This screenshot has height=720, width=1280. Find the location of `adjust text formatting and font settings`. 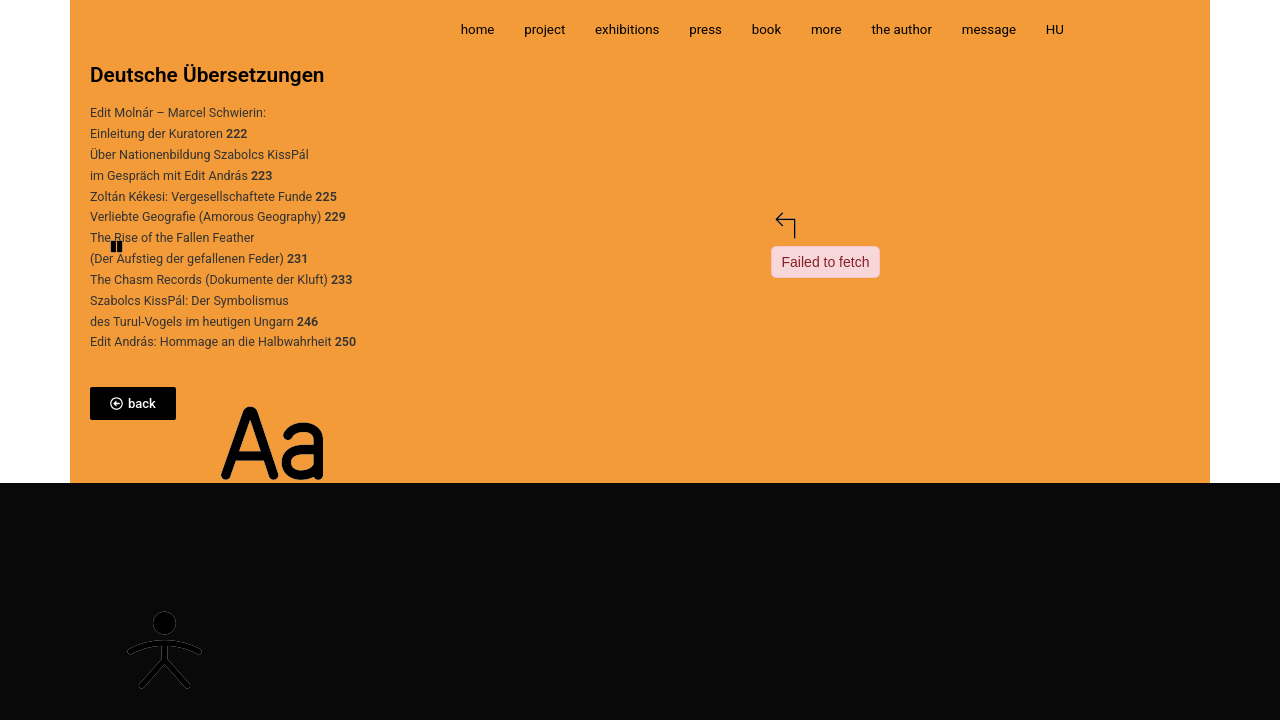

adjust text formatting and font settings is located at coordinates (272, 448).